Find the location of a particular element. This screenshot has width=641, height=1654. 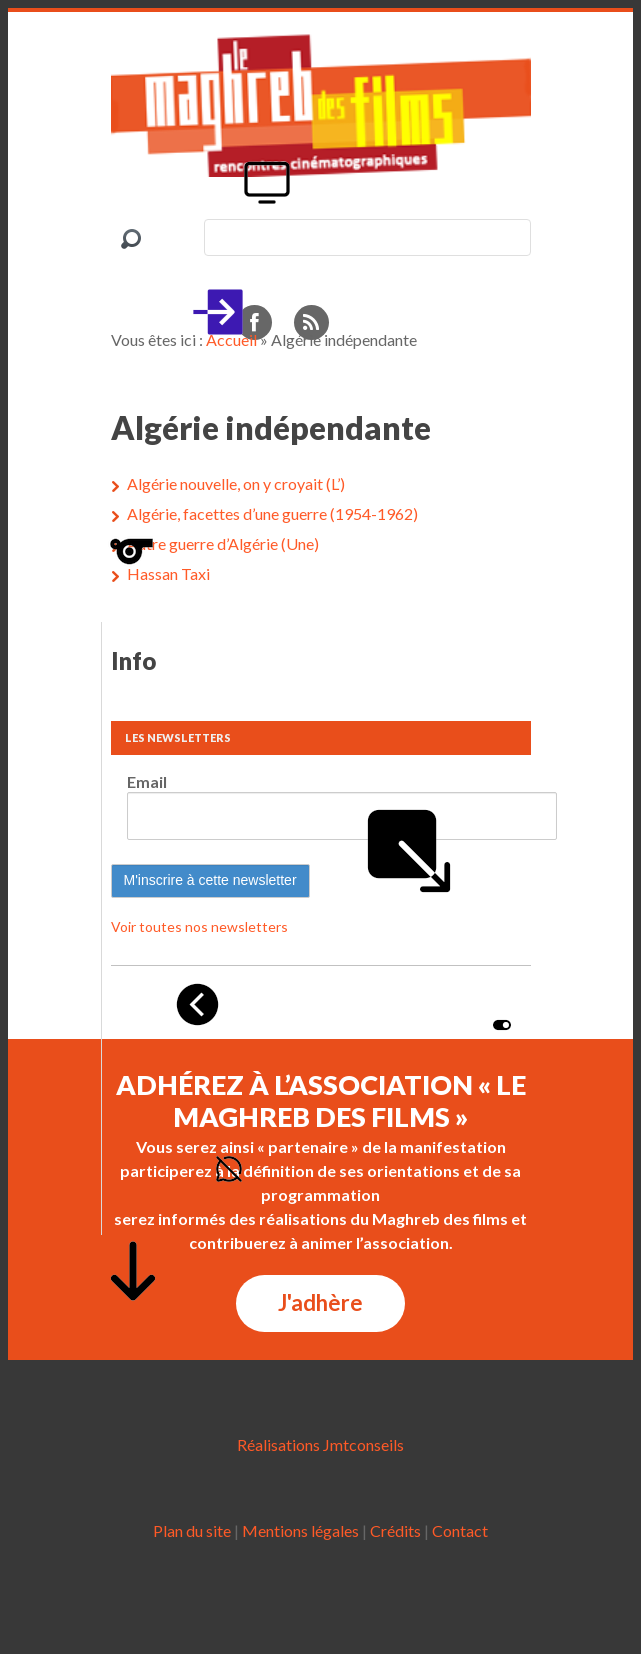

log in to your account is located at coordinates (218, 312).